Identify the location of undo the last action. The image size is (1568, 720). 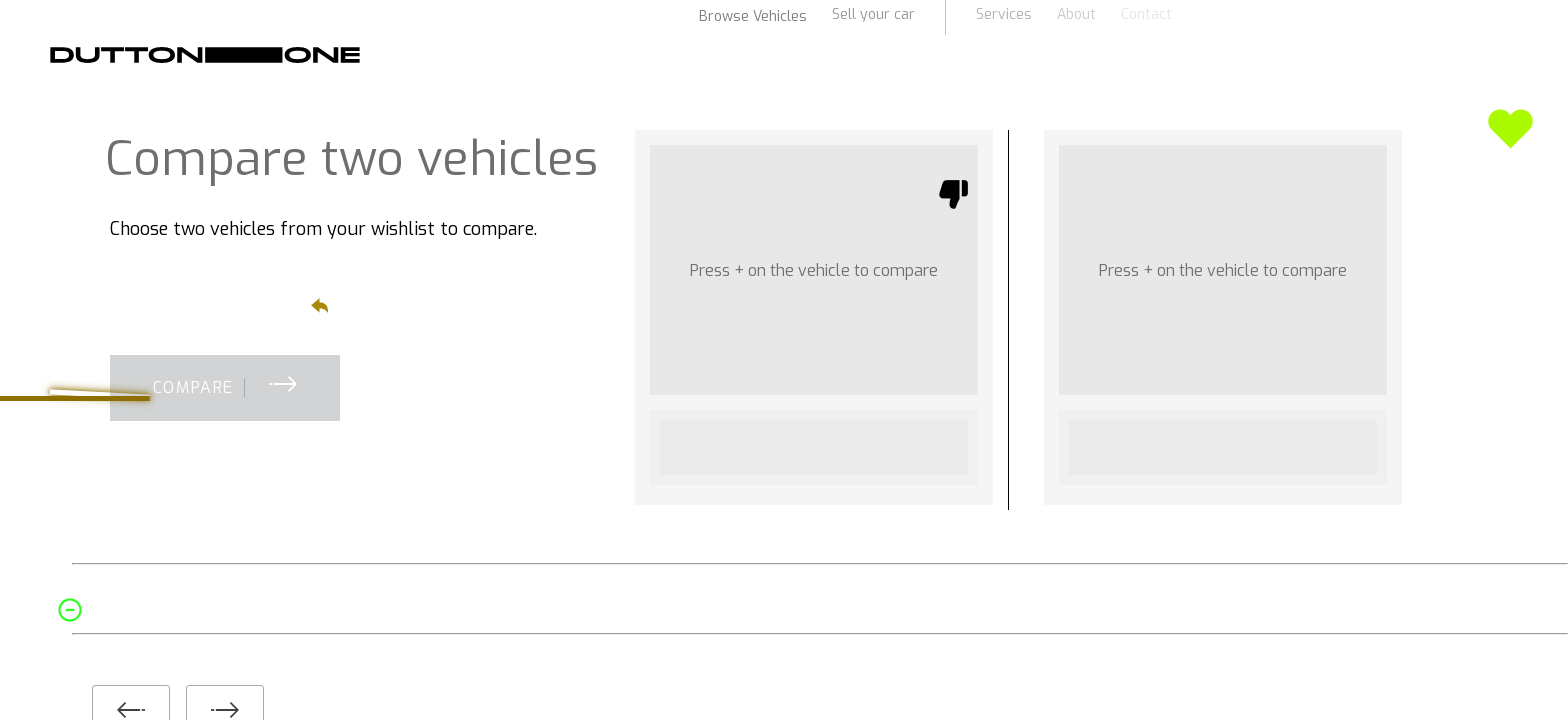
(319, 305).